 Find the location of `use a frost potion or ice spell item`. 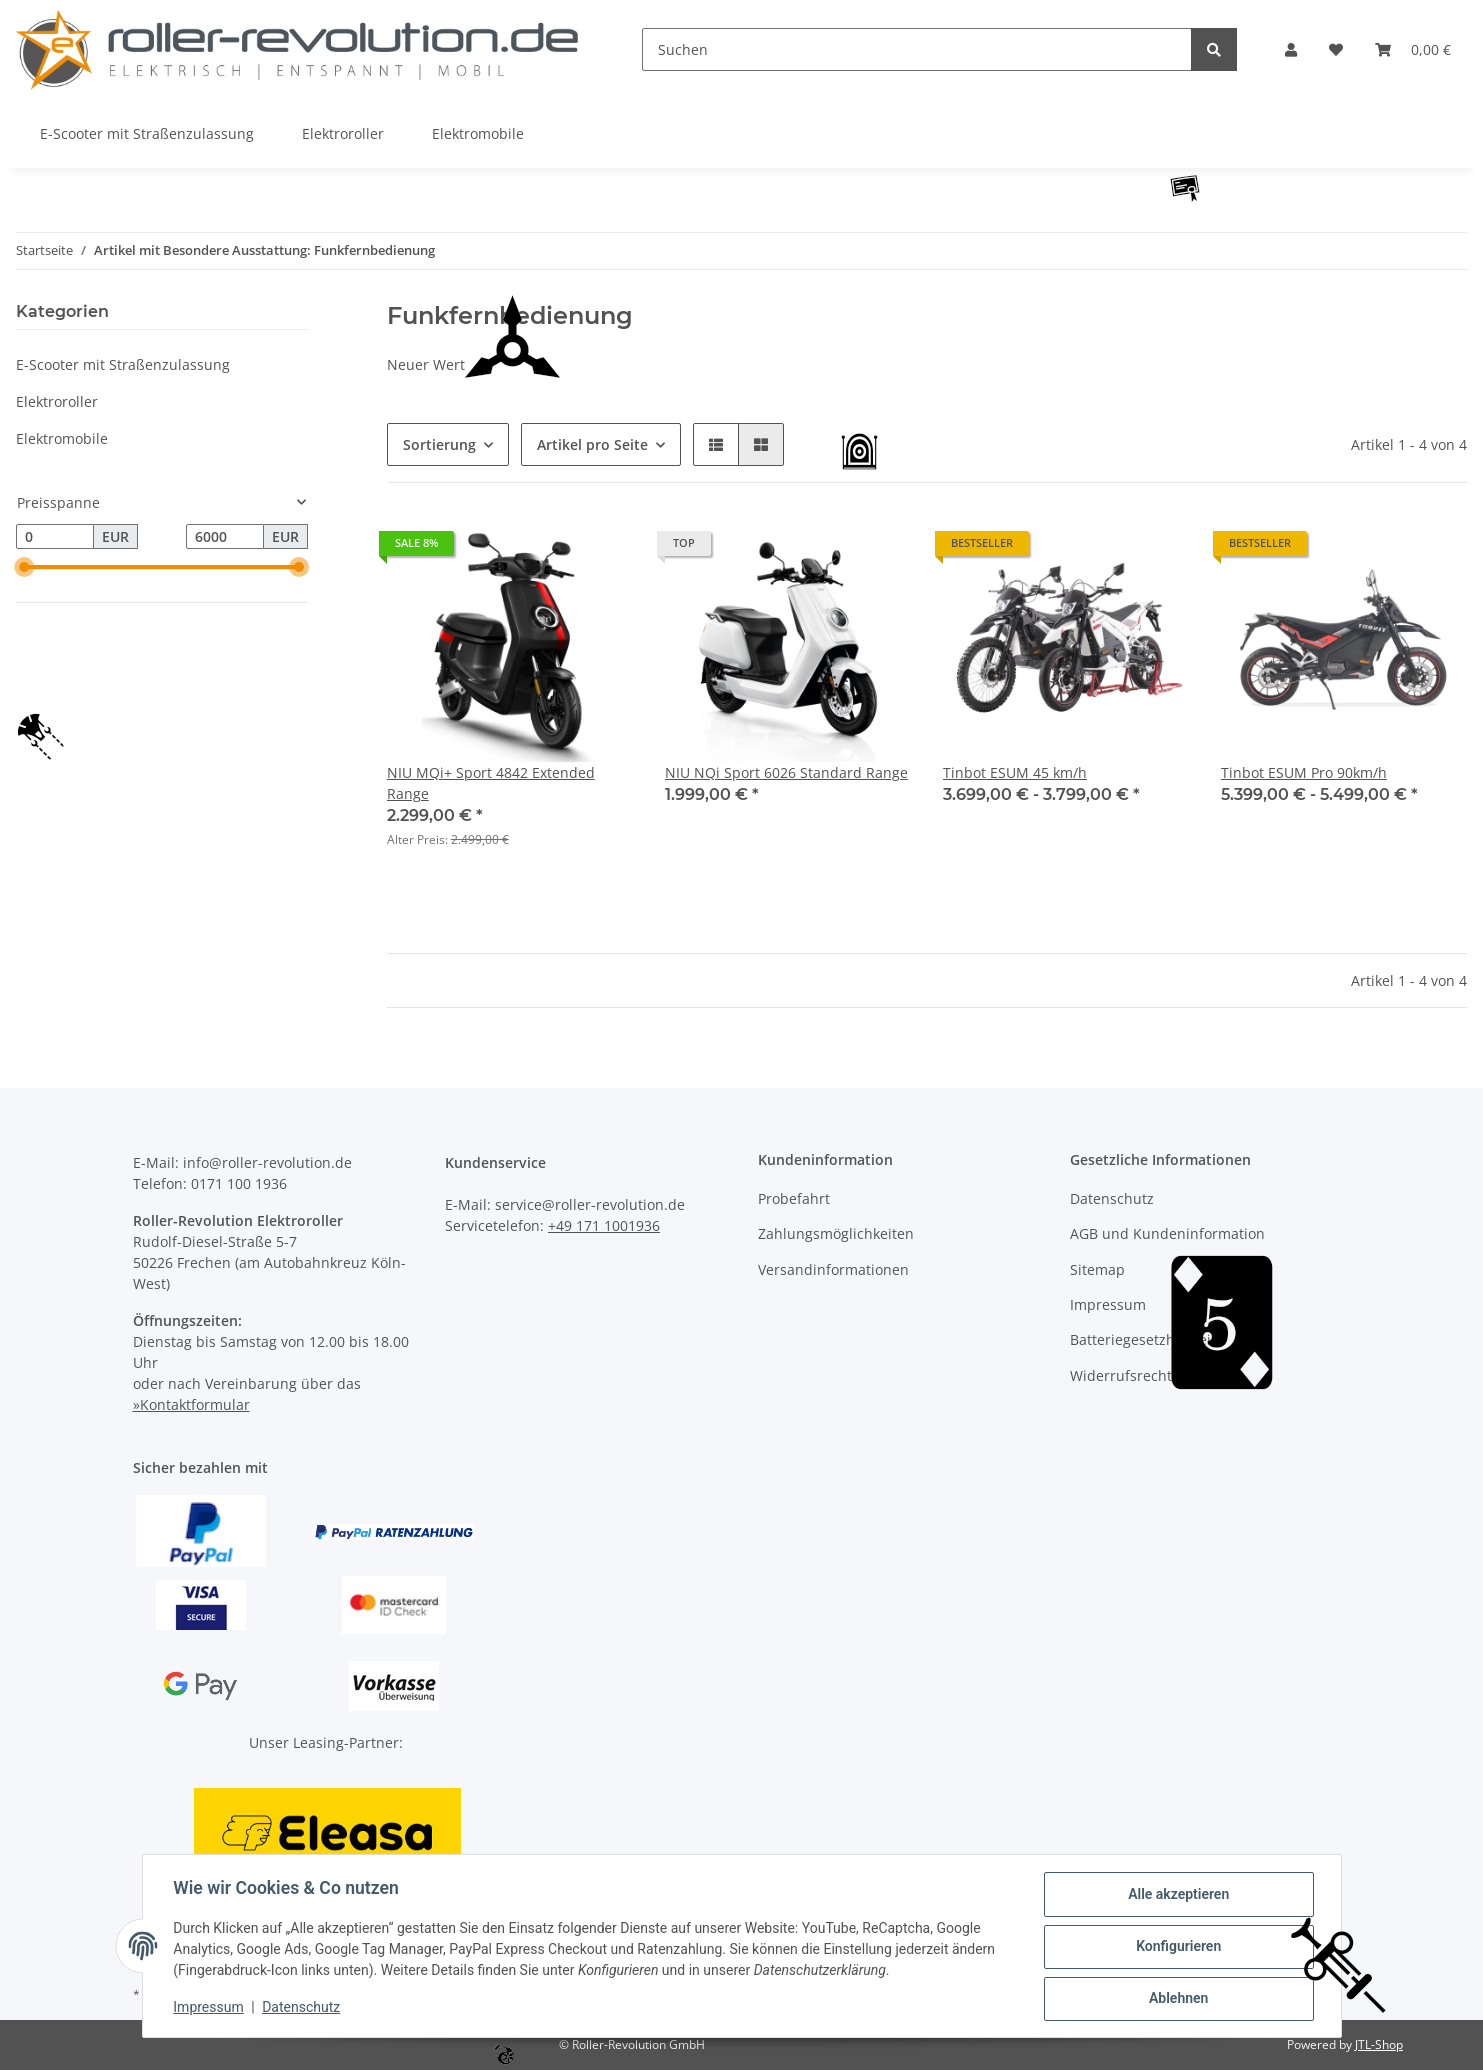

use a frost potion or ice spell item is located at coordinates (504, 2054).